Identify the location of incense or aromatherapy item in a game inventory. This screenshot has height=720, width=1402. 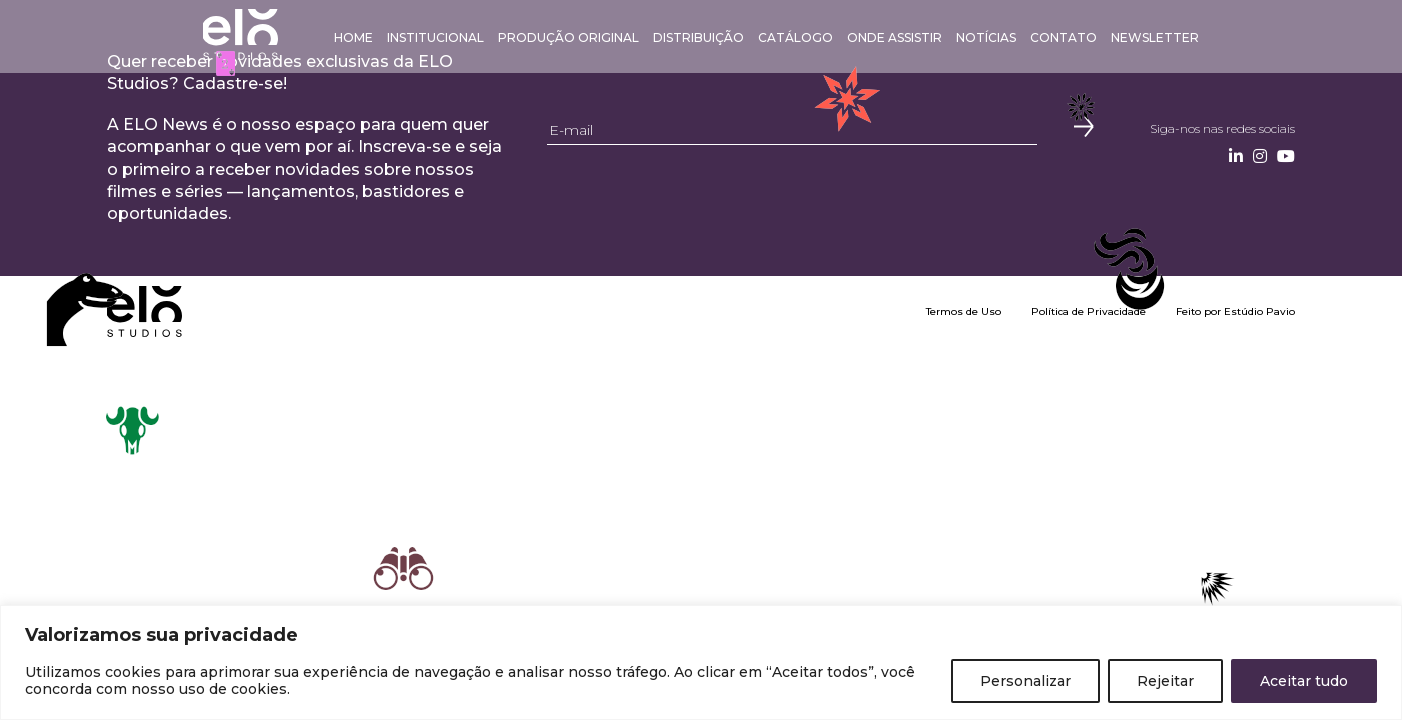
(1132, 269).